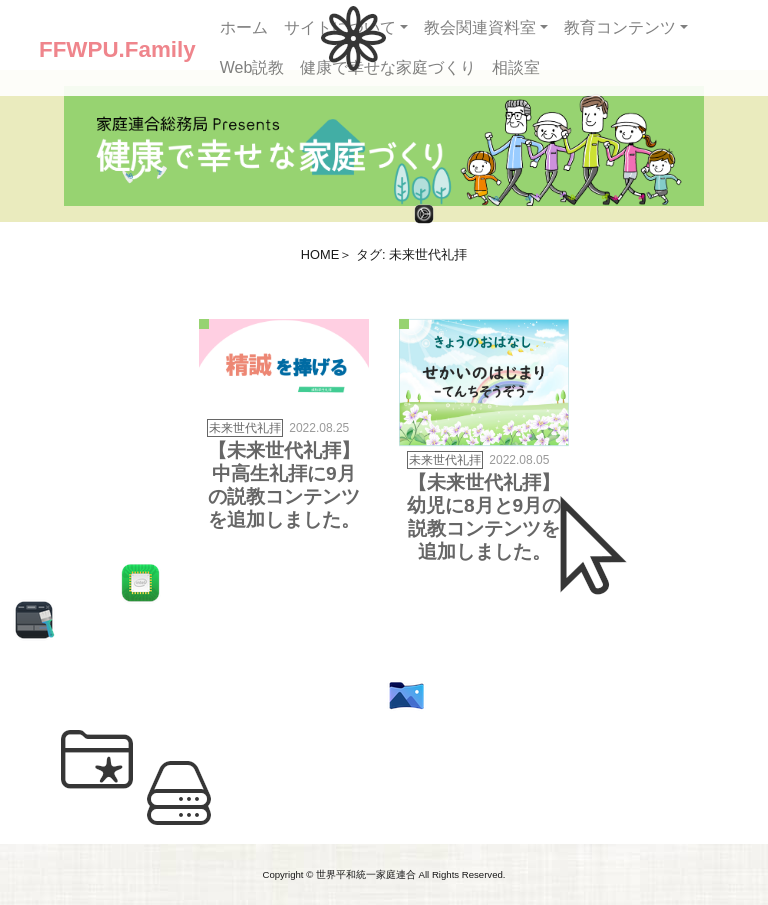 This screenshot has width=768, height=905. What do you see at coordinates (179, 793) in the screenshot?
I see `access connected storage drives` at bounding box center [179, 793].